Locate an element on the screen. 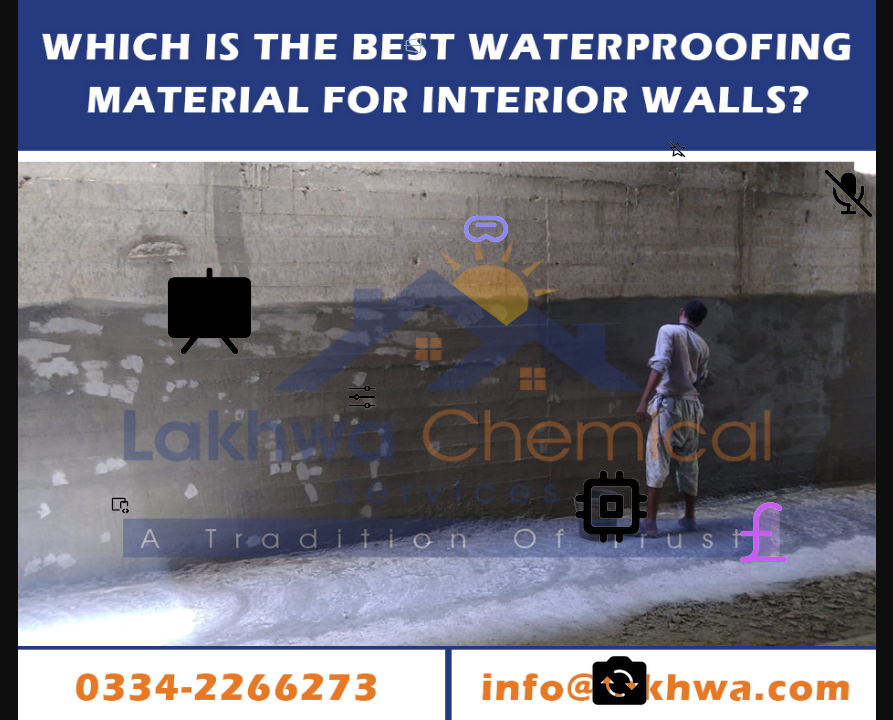 This screenshot has height=720, width=893. adjust perspective or viewing angle is located at coordinates (413, 45).